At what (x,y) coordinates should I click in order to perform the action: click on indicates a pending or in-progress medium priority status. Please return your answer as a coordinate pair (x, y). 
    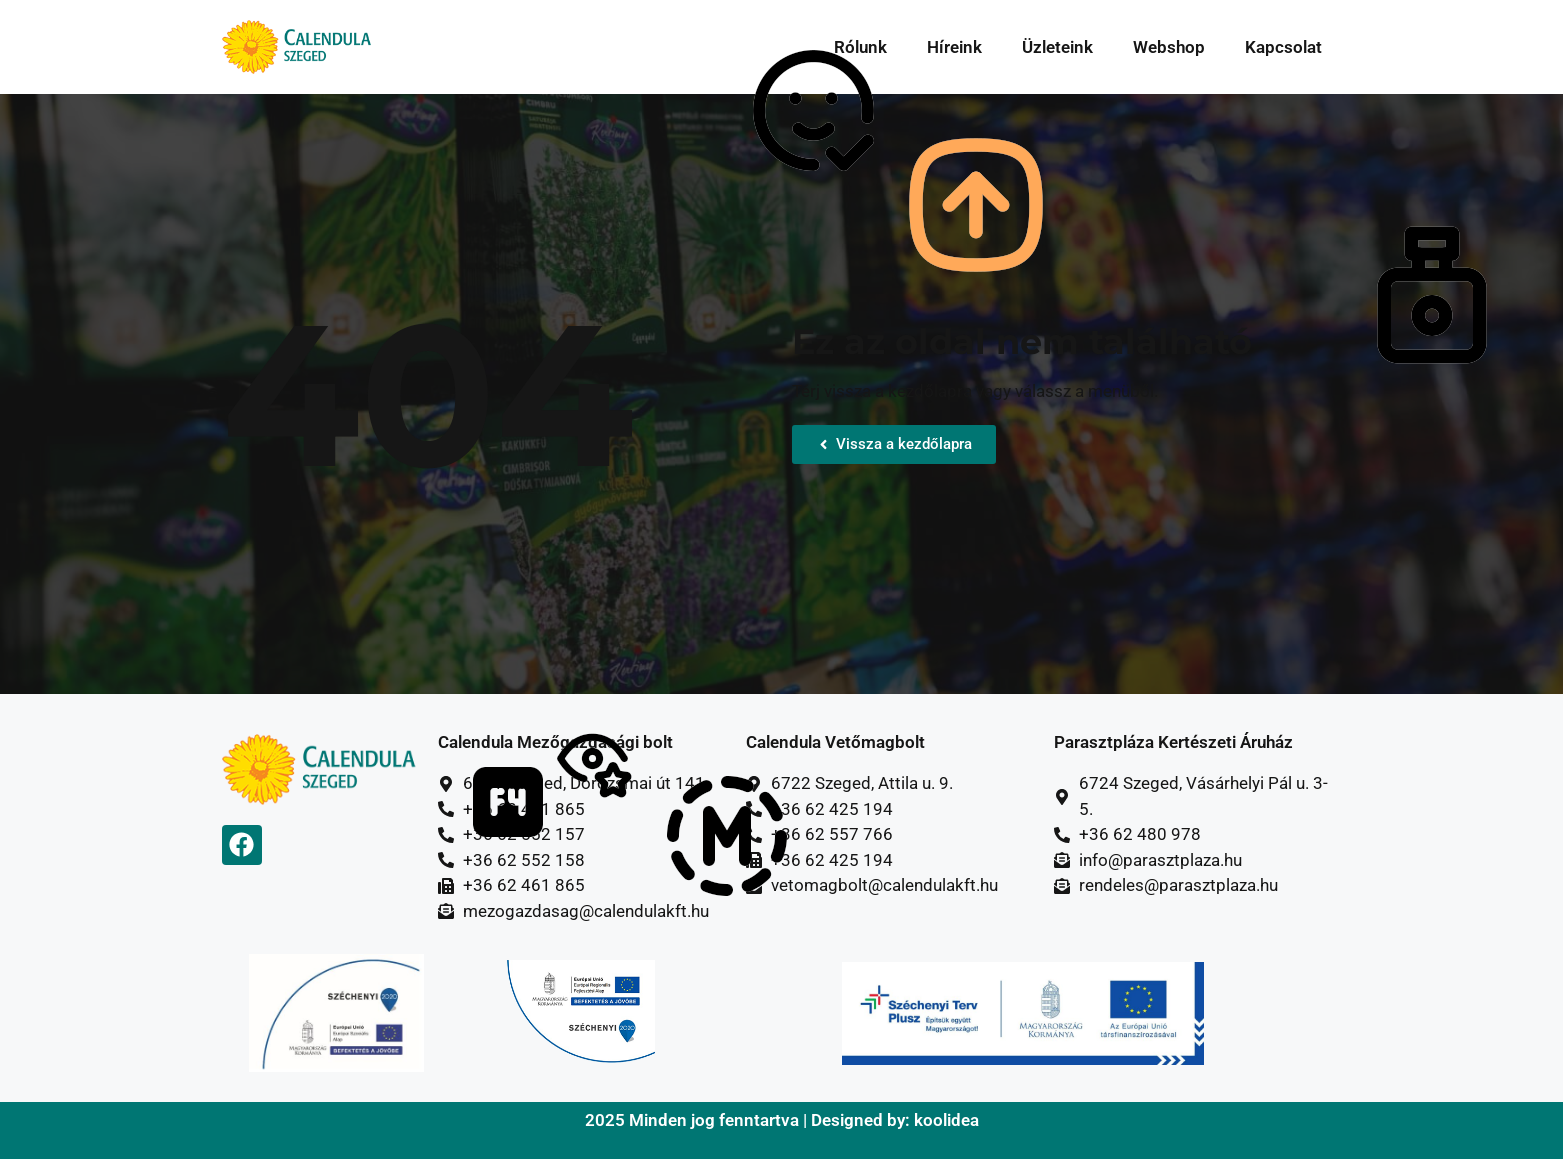
    Looking at the image, I should click on (727, 836).